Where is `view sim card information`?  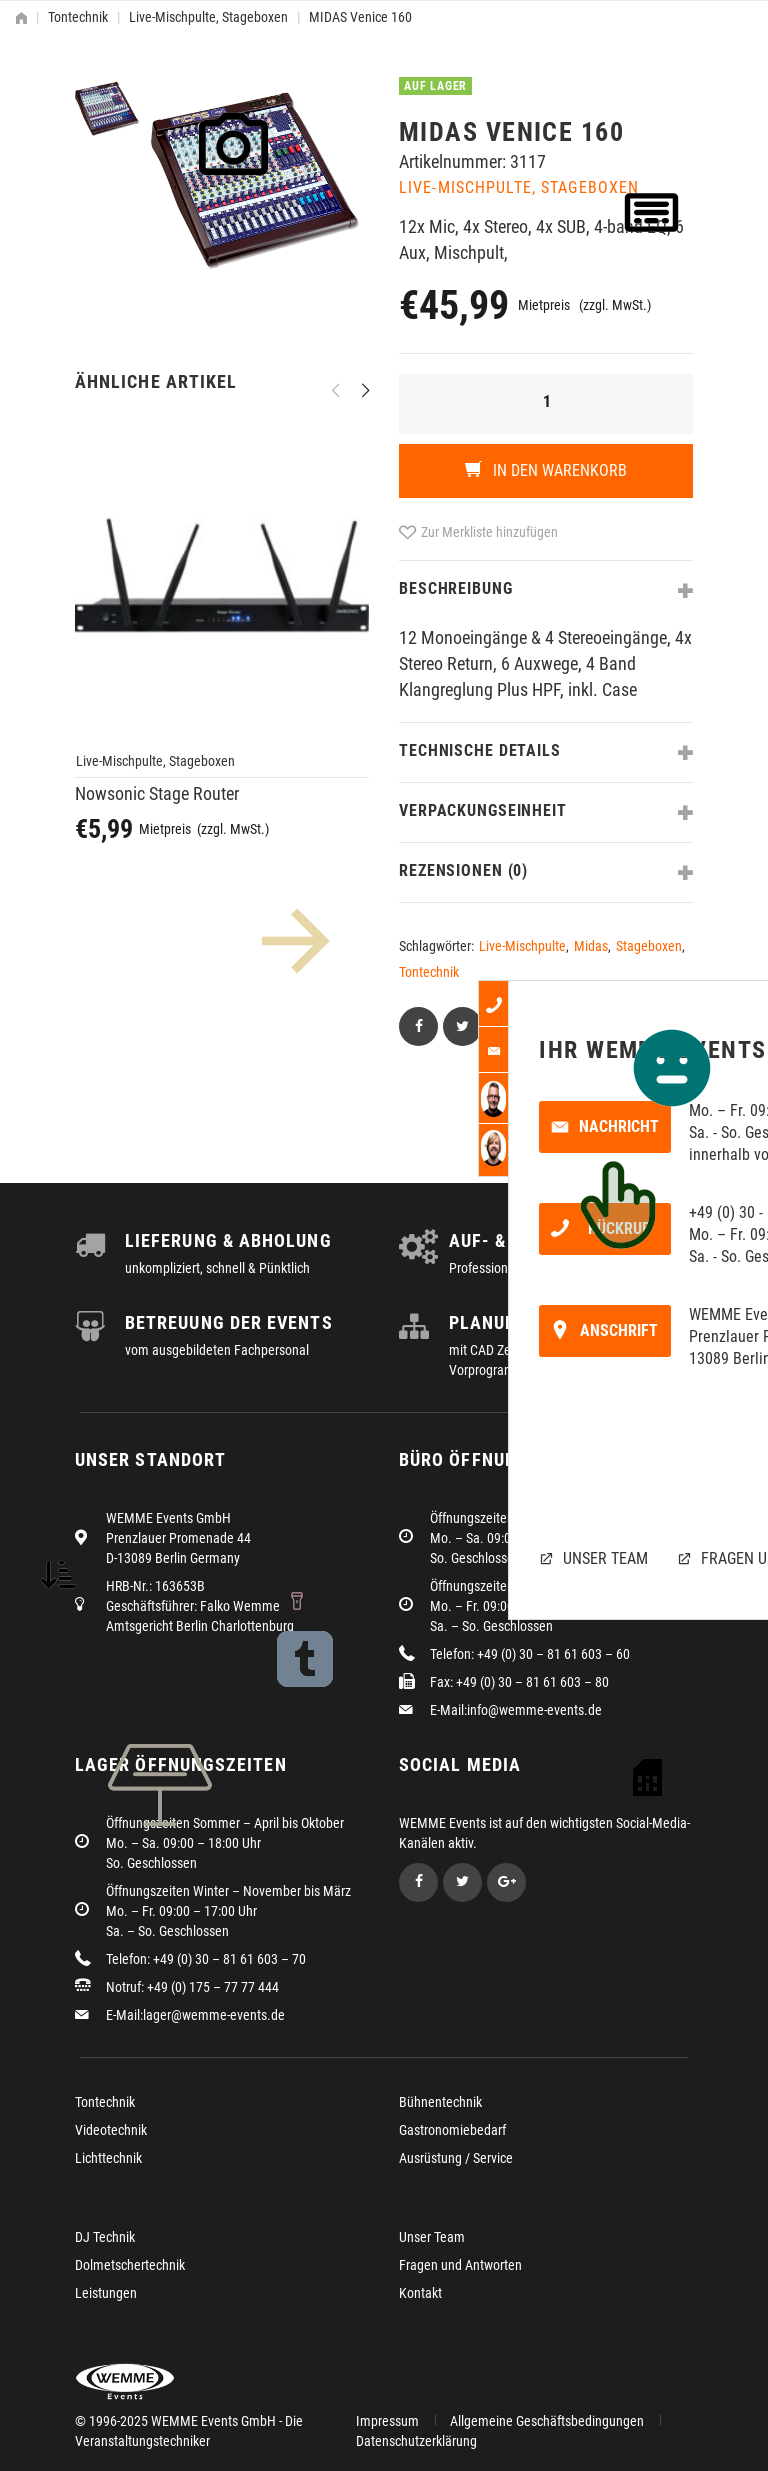
view sim card information is located at coordinates (647, 1777).